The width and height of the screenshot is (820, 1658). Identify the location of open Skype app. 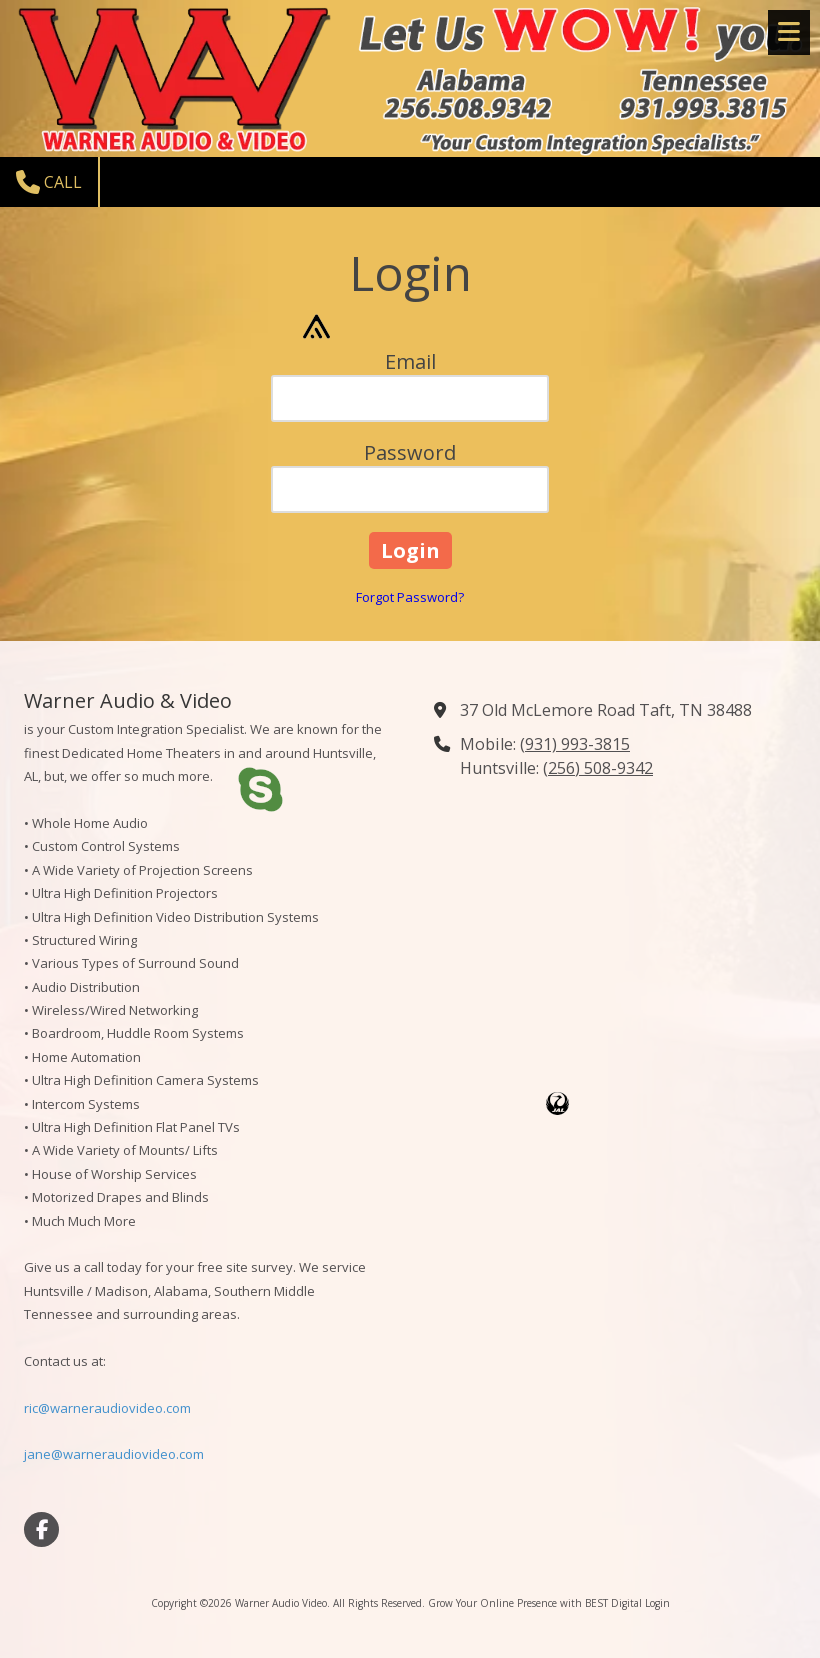
(260, 789).